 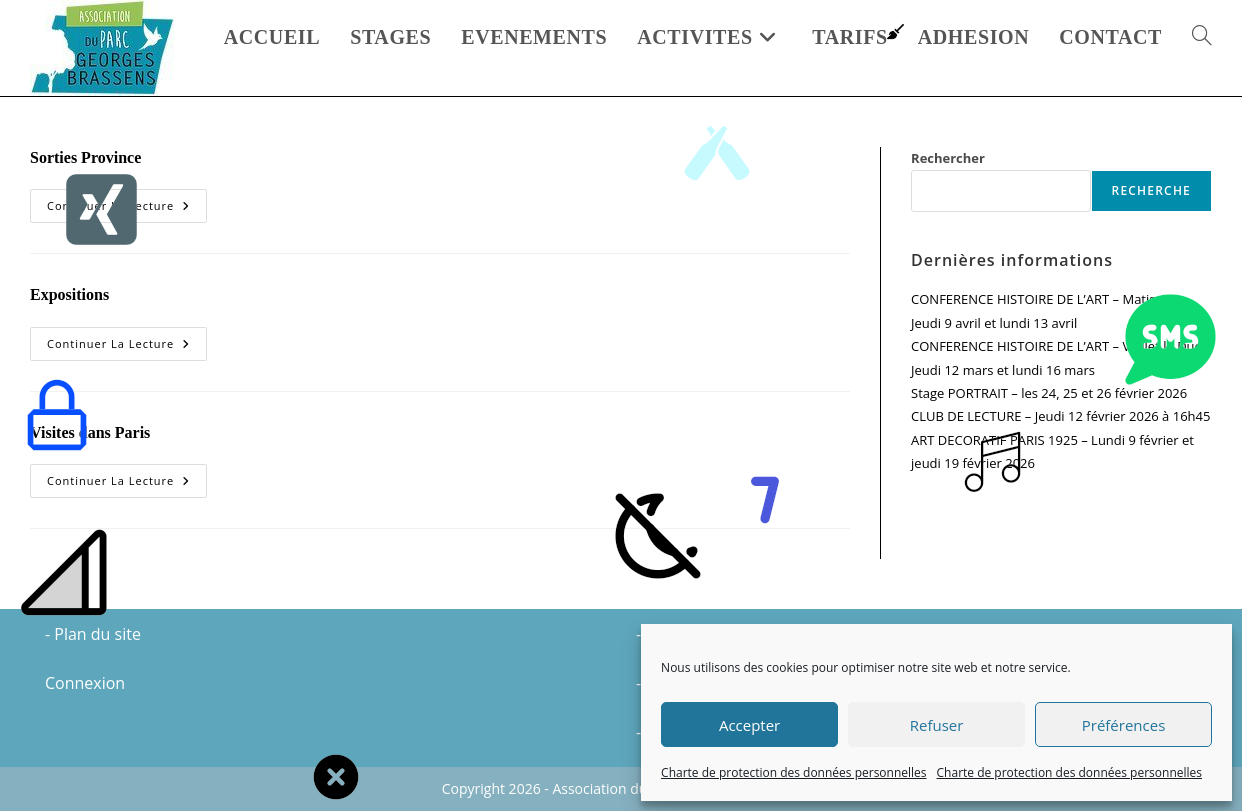 What do you see at coordinates (57, 415) in the screenshot?
I see `indicates a locked or protected item` at bounding box center [57, 415].